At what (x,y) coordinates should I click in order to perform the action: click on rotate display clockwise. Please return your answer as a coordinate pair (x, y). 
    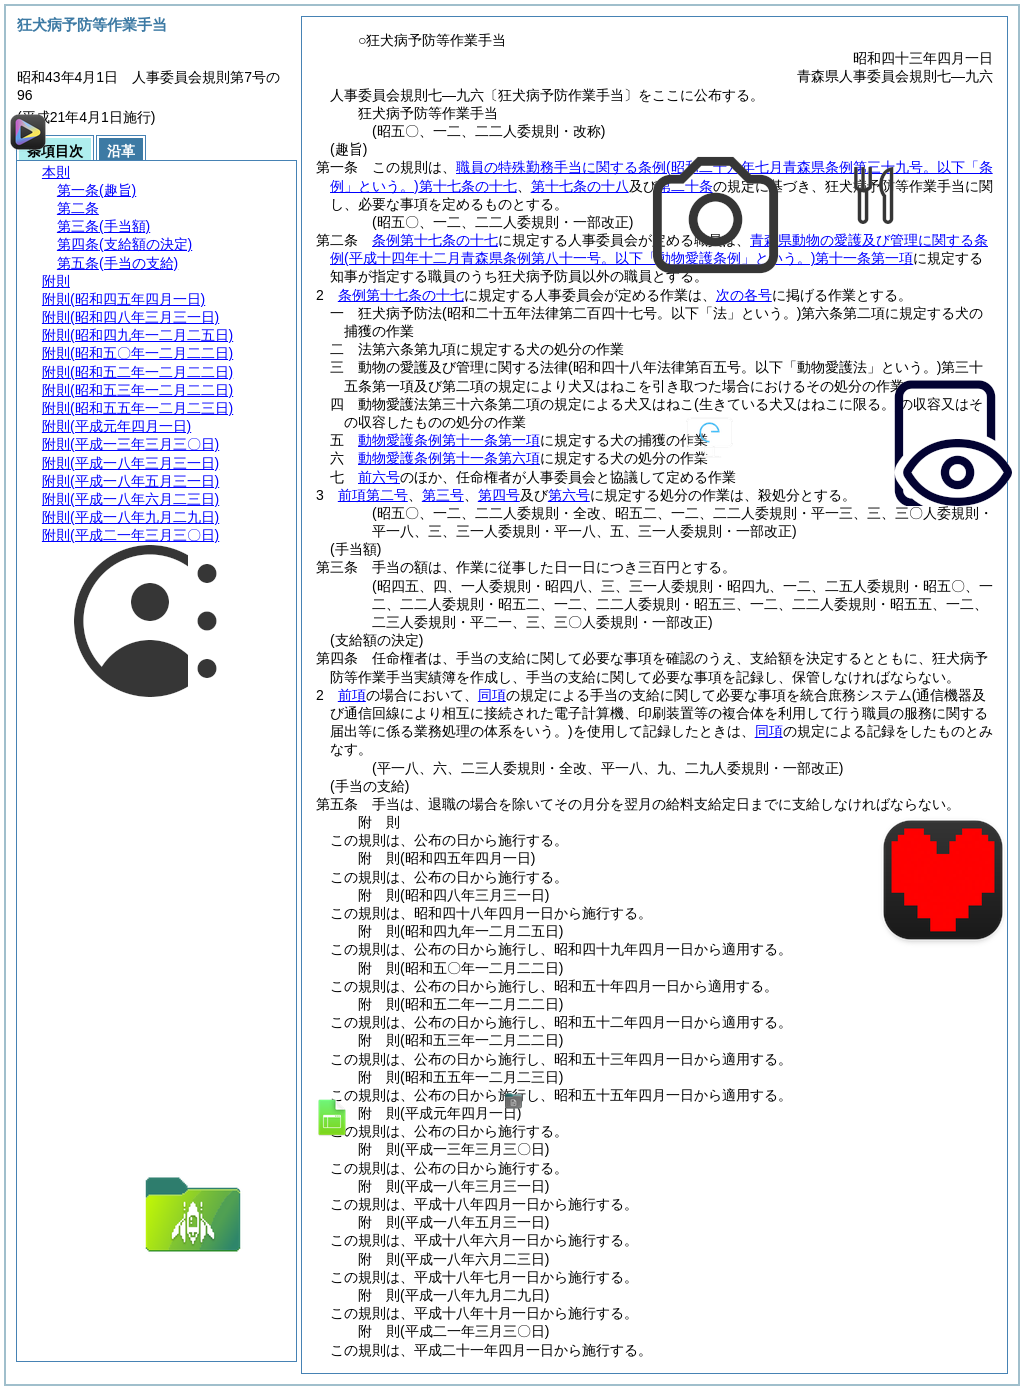
    Looking at the image, I should click on (709, 437).